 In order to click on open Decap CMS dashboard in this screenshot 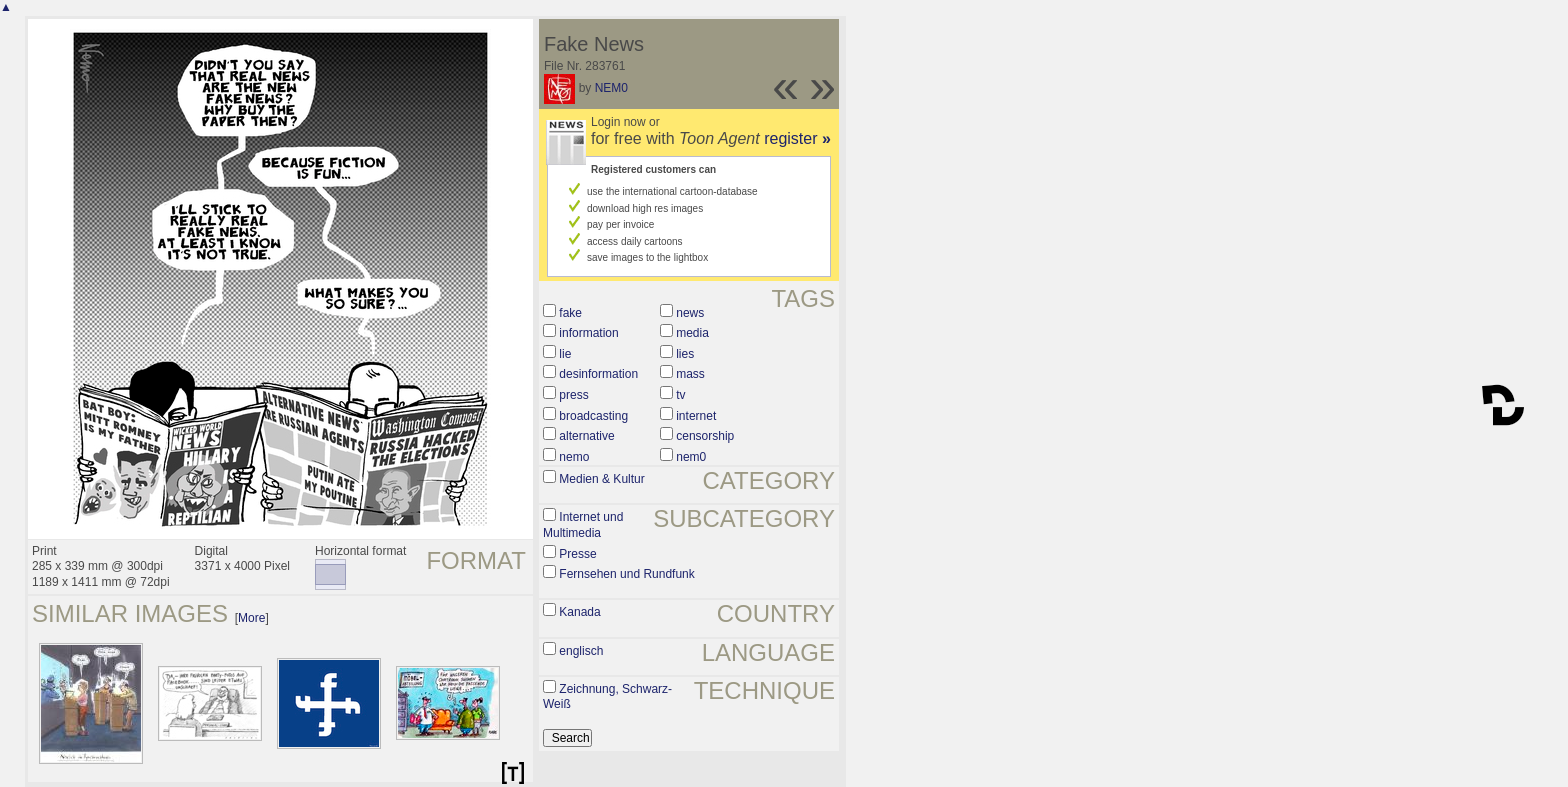, I will do `click(1503, 405)`.